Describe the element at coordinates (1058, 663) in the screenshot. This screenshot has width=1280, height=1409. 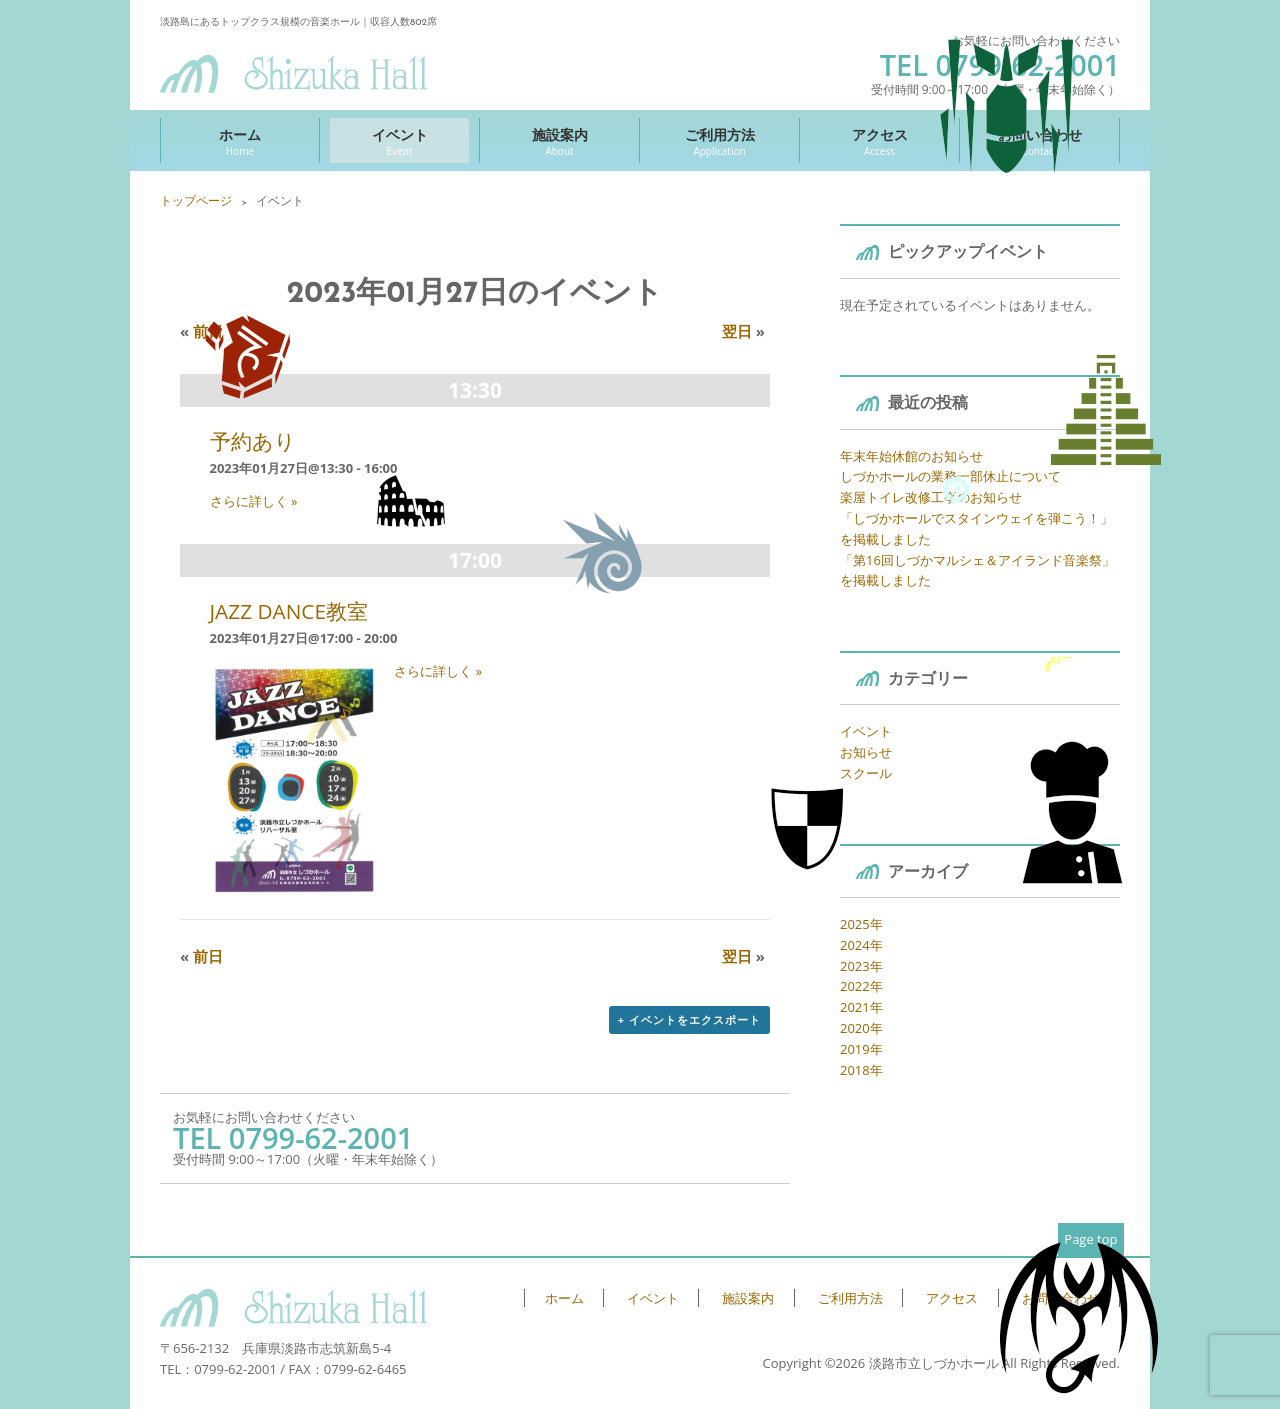
I see `select revolver weapon in game inventory` at that location.